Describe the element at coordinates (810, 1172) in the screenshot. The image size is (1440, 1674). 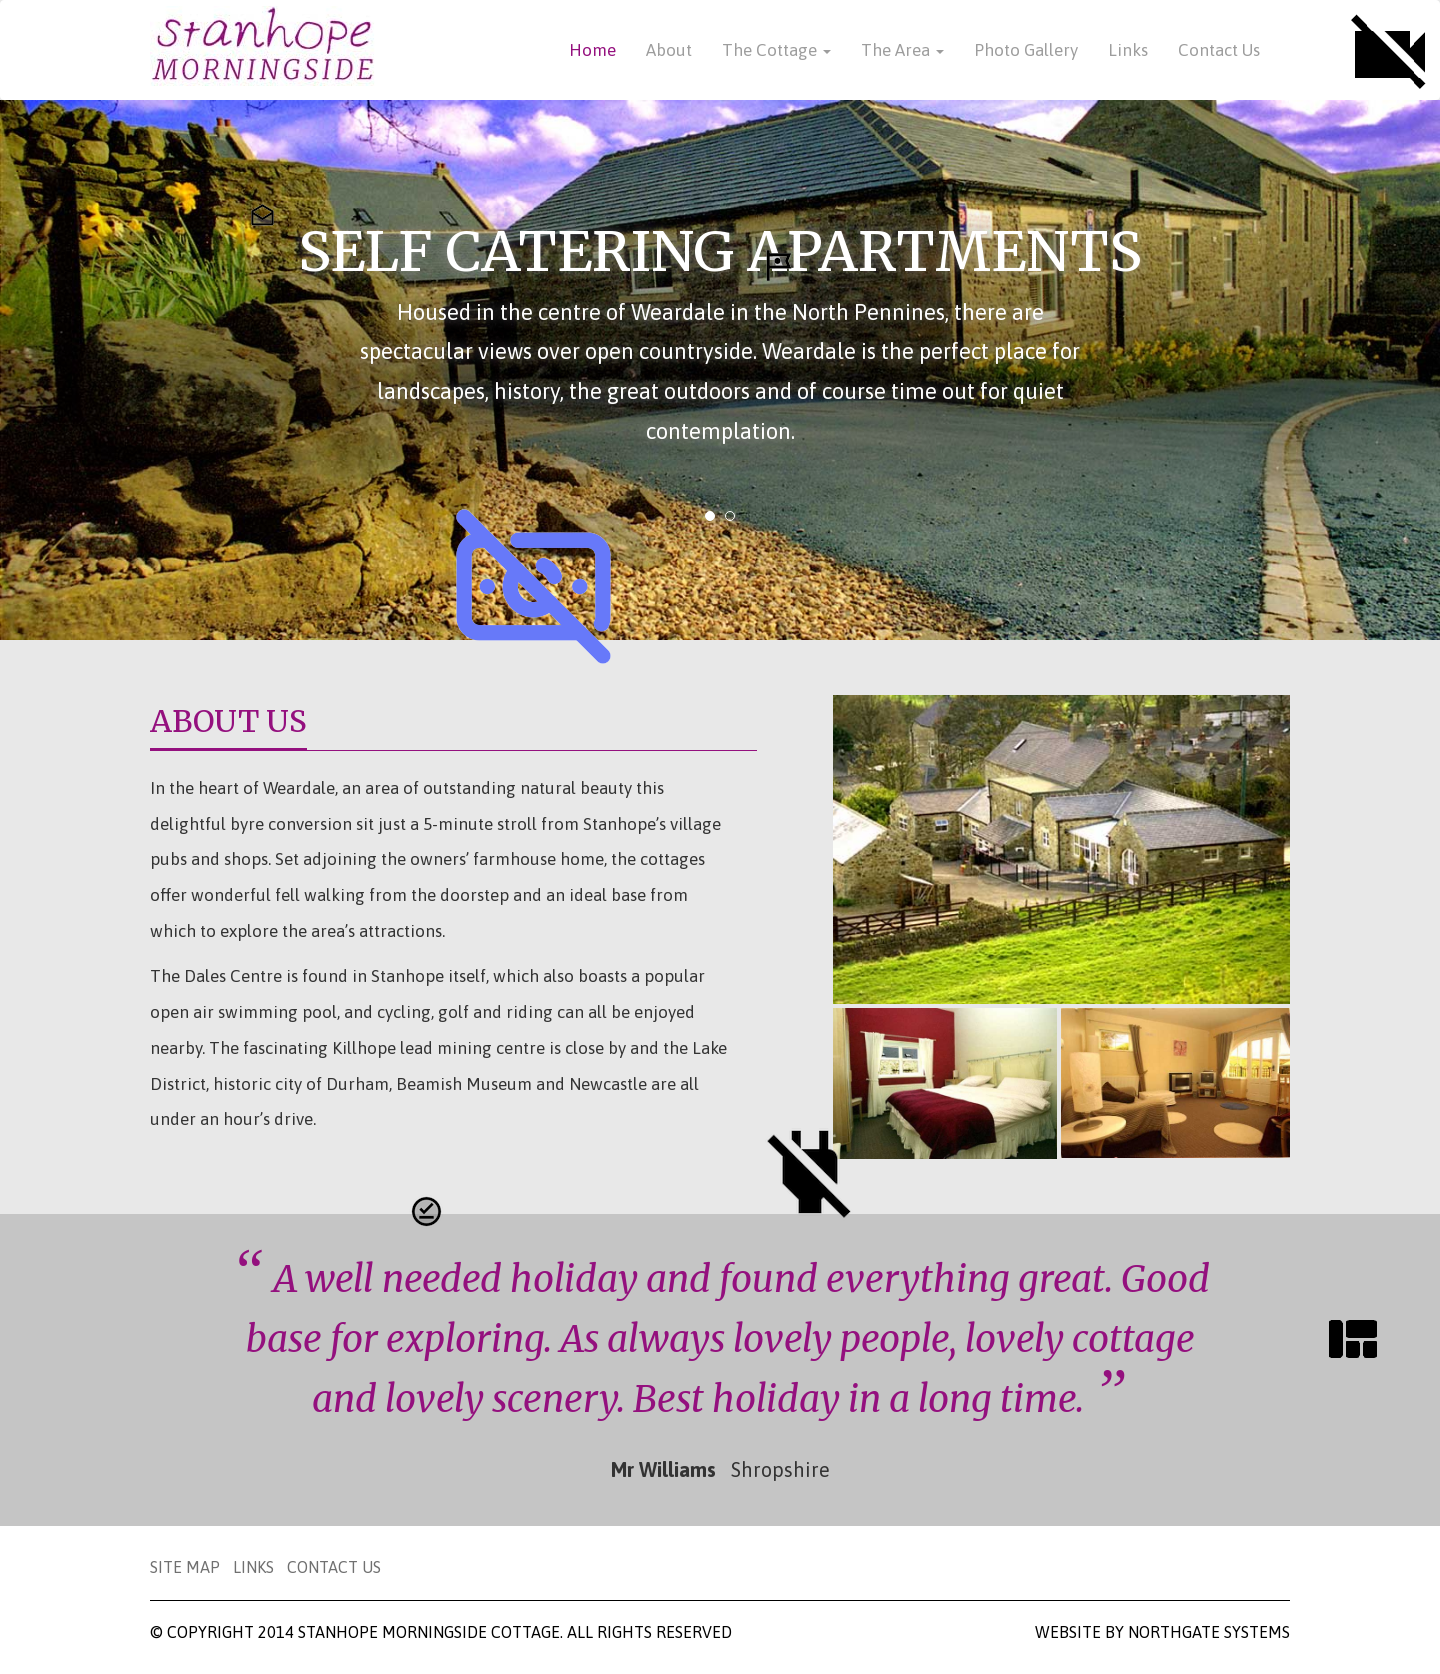
I see `power or electrical connection is disabled` at that location.